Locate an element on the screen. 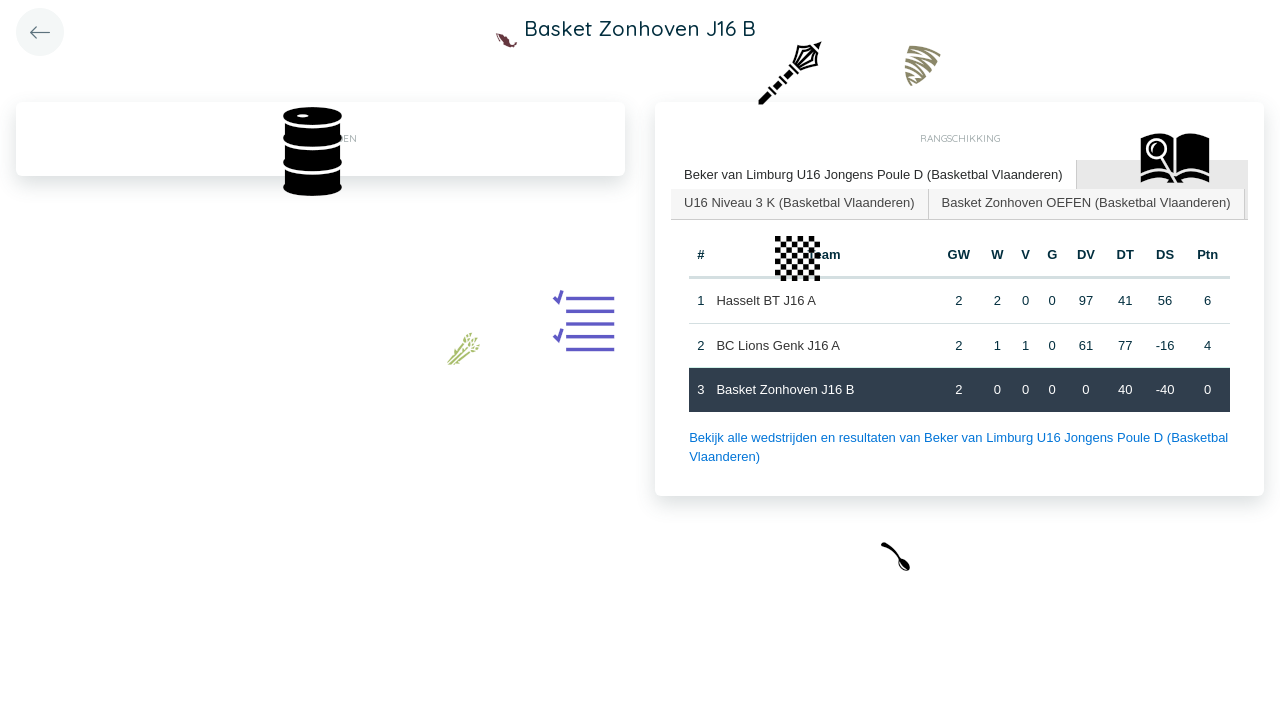 This screenshot has height=720, width=1280. start a new chess game is located at coordinates (797, 258).